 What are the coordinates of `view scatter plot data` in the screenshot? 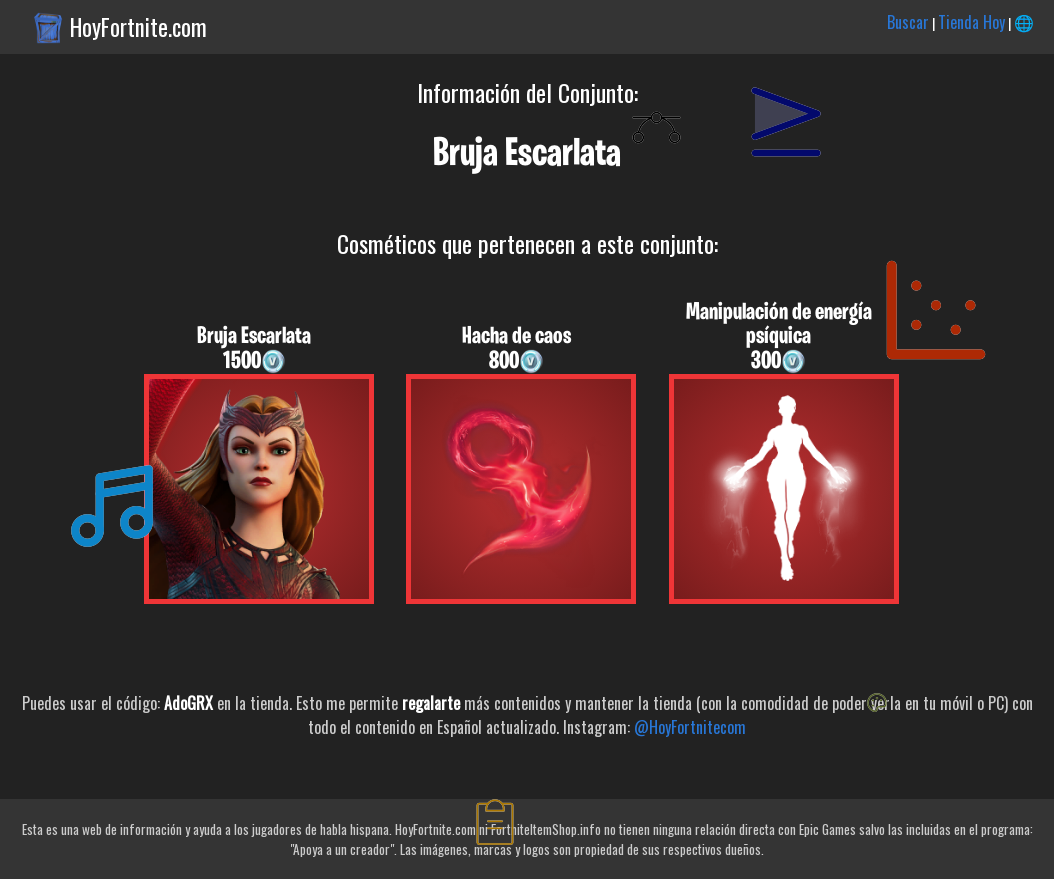 It's located at (936, 310).